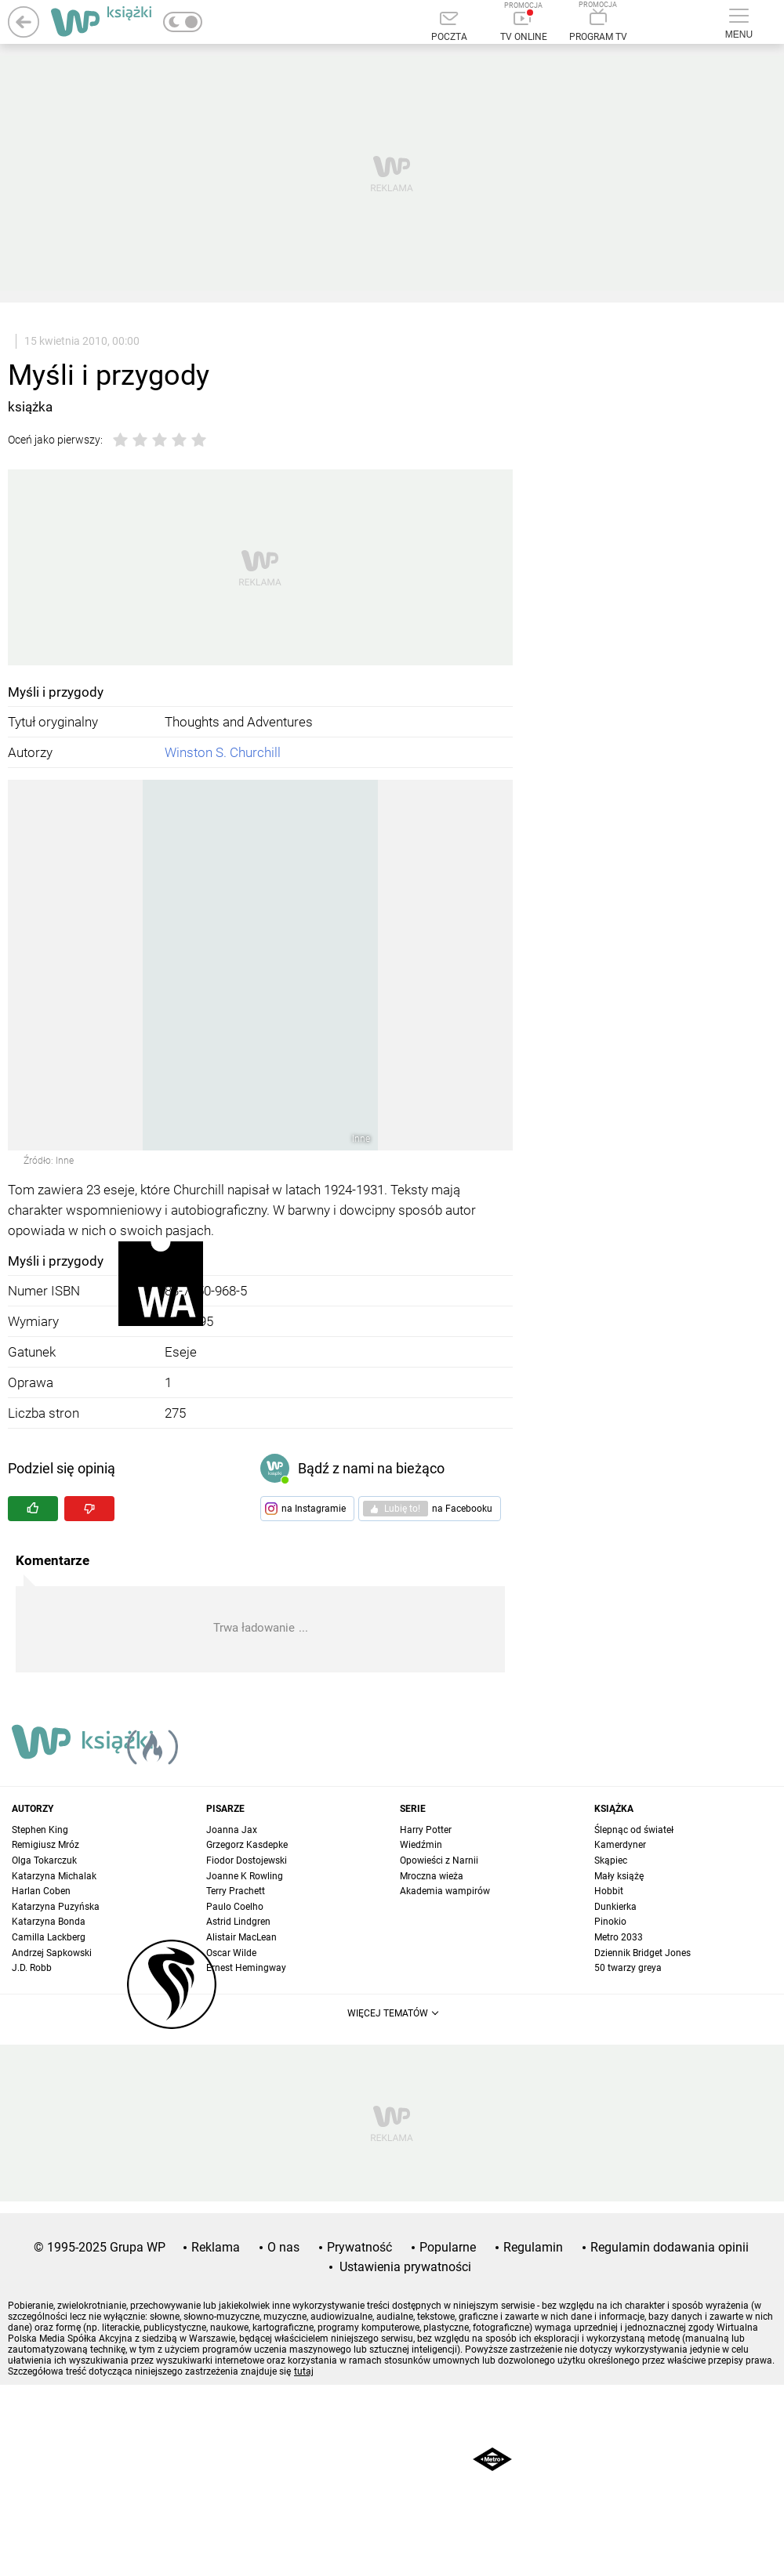 This screenshot has height=2576, width=784. Describe the element at coordinates (172, 1984) in the screenshot. I see `open CapRover dashboard` at that location.